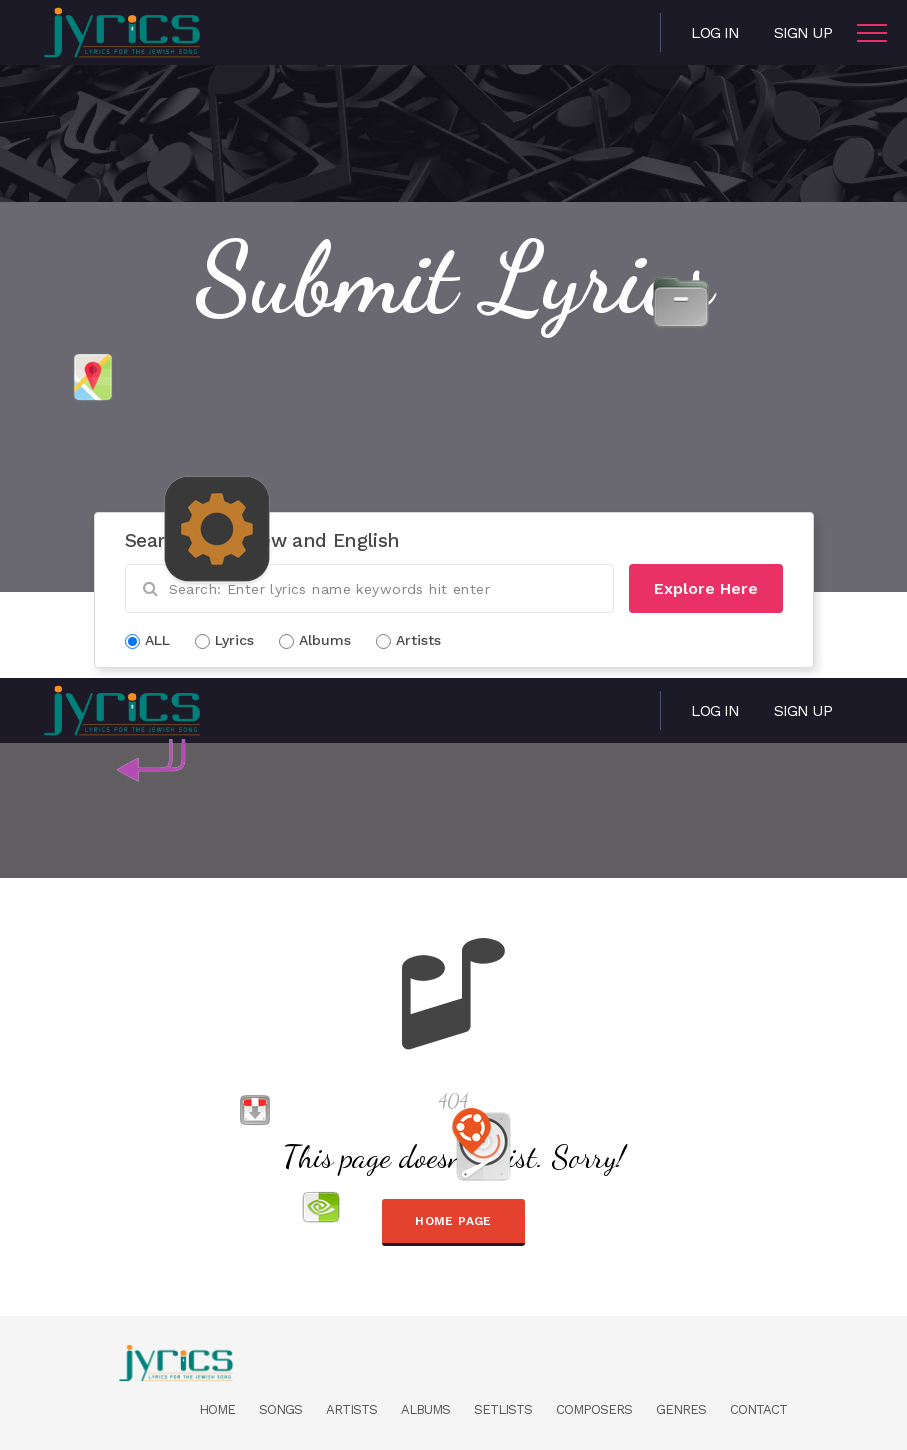 This screenshot has width=907, height=1450. What do you see at coordinates (321, 1207) in the screenshot?
I see `open nvidia graphics settings` at bounding box center [321, 1207].